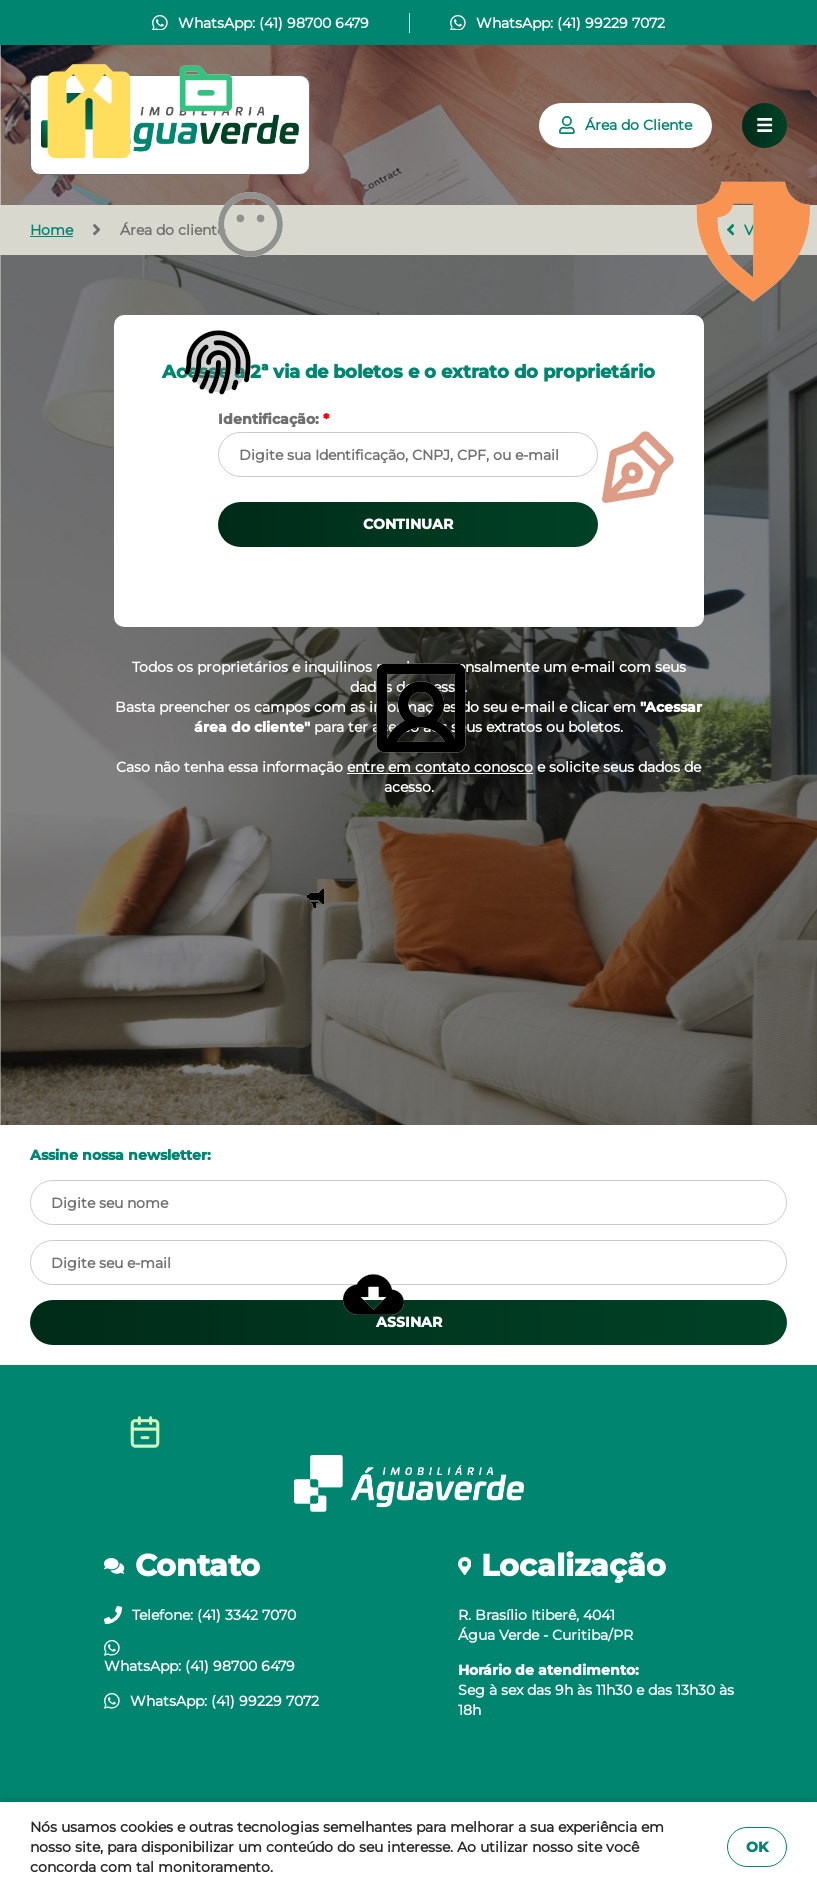 The image size is (817, 1892). What do you see at coordinates (145, 1432) in the screenshot?
I see `remove an event from your calendar` at bounding box center [145, 1432].